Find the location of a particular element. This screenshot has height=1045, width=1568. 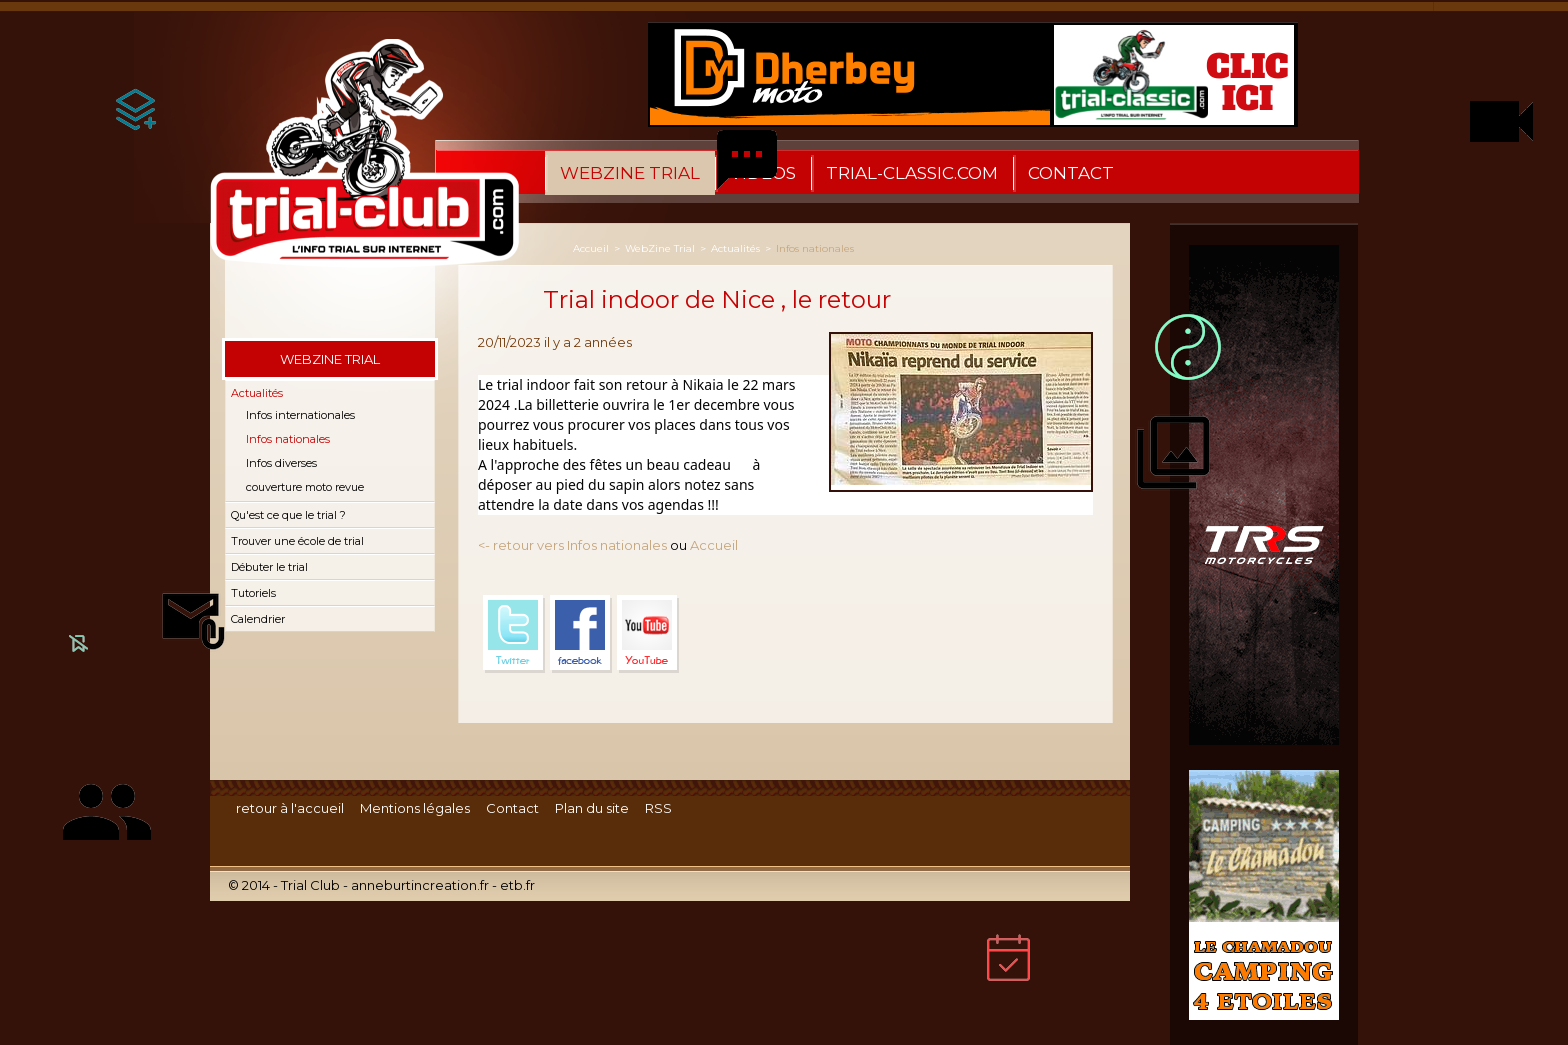

view group members is located at coordinates (107, 812).